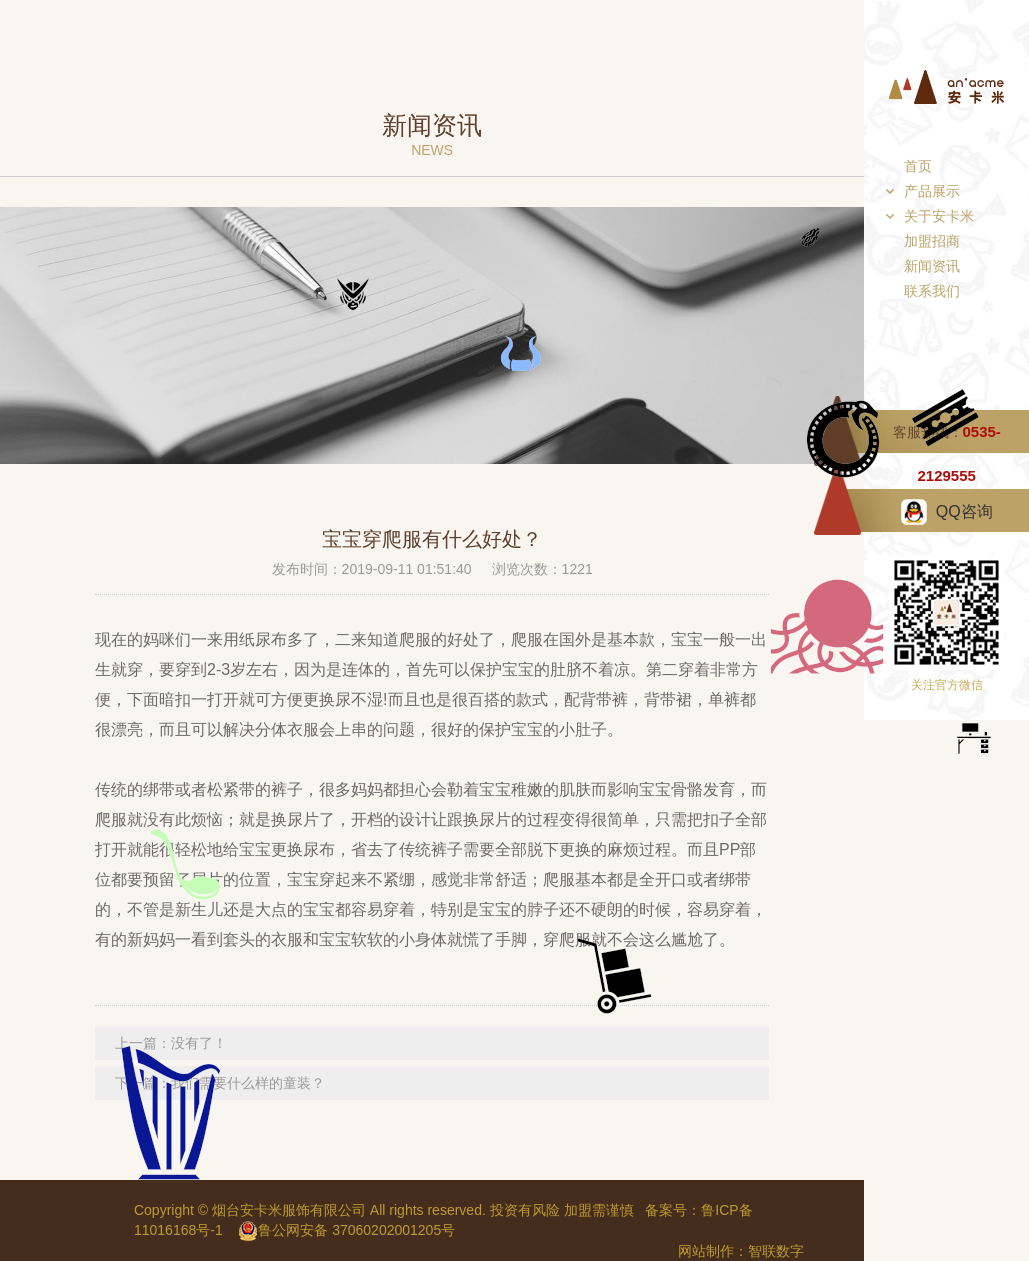 The width and height of the screenshot is (1029, 1261). Describe the element at coordinates (974, 735) in the screenshot. I see `access workspace or office settings` at that location.